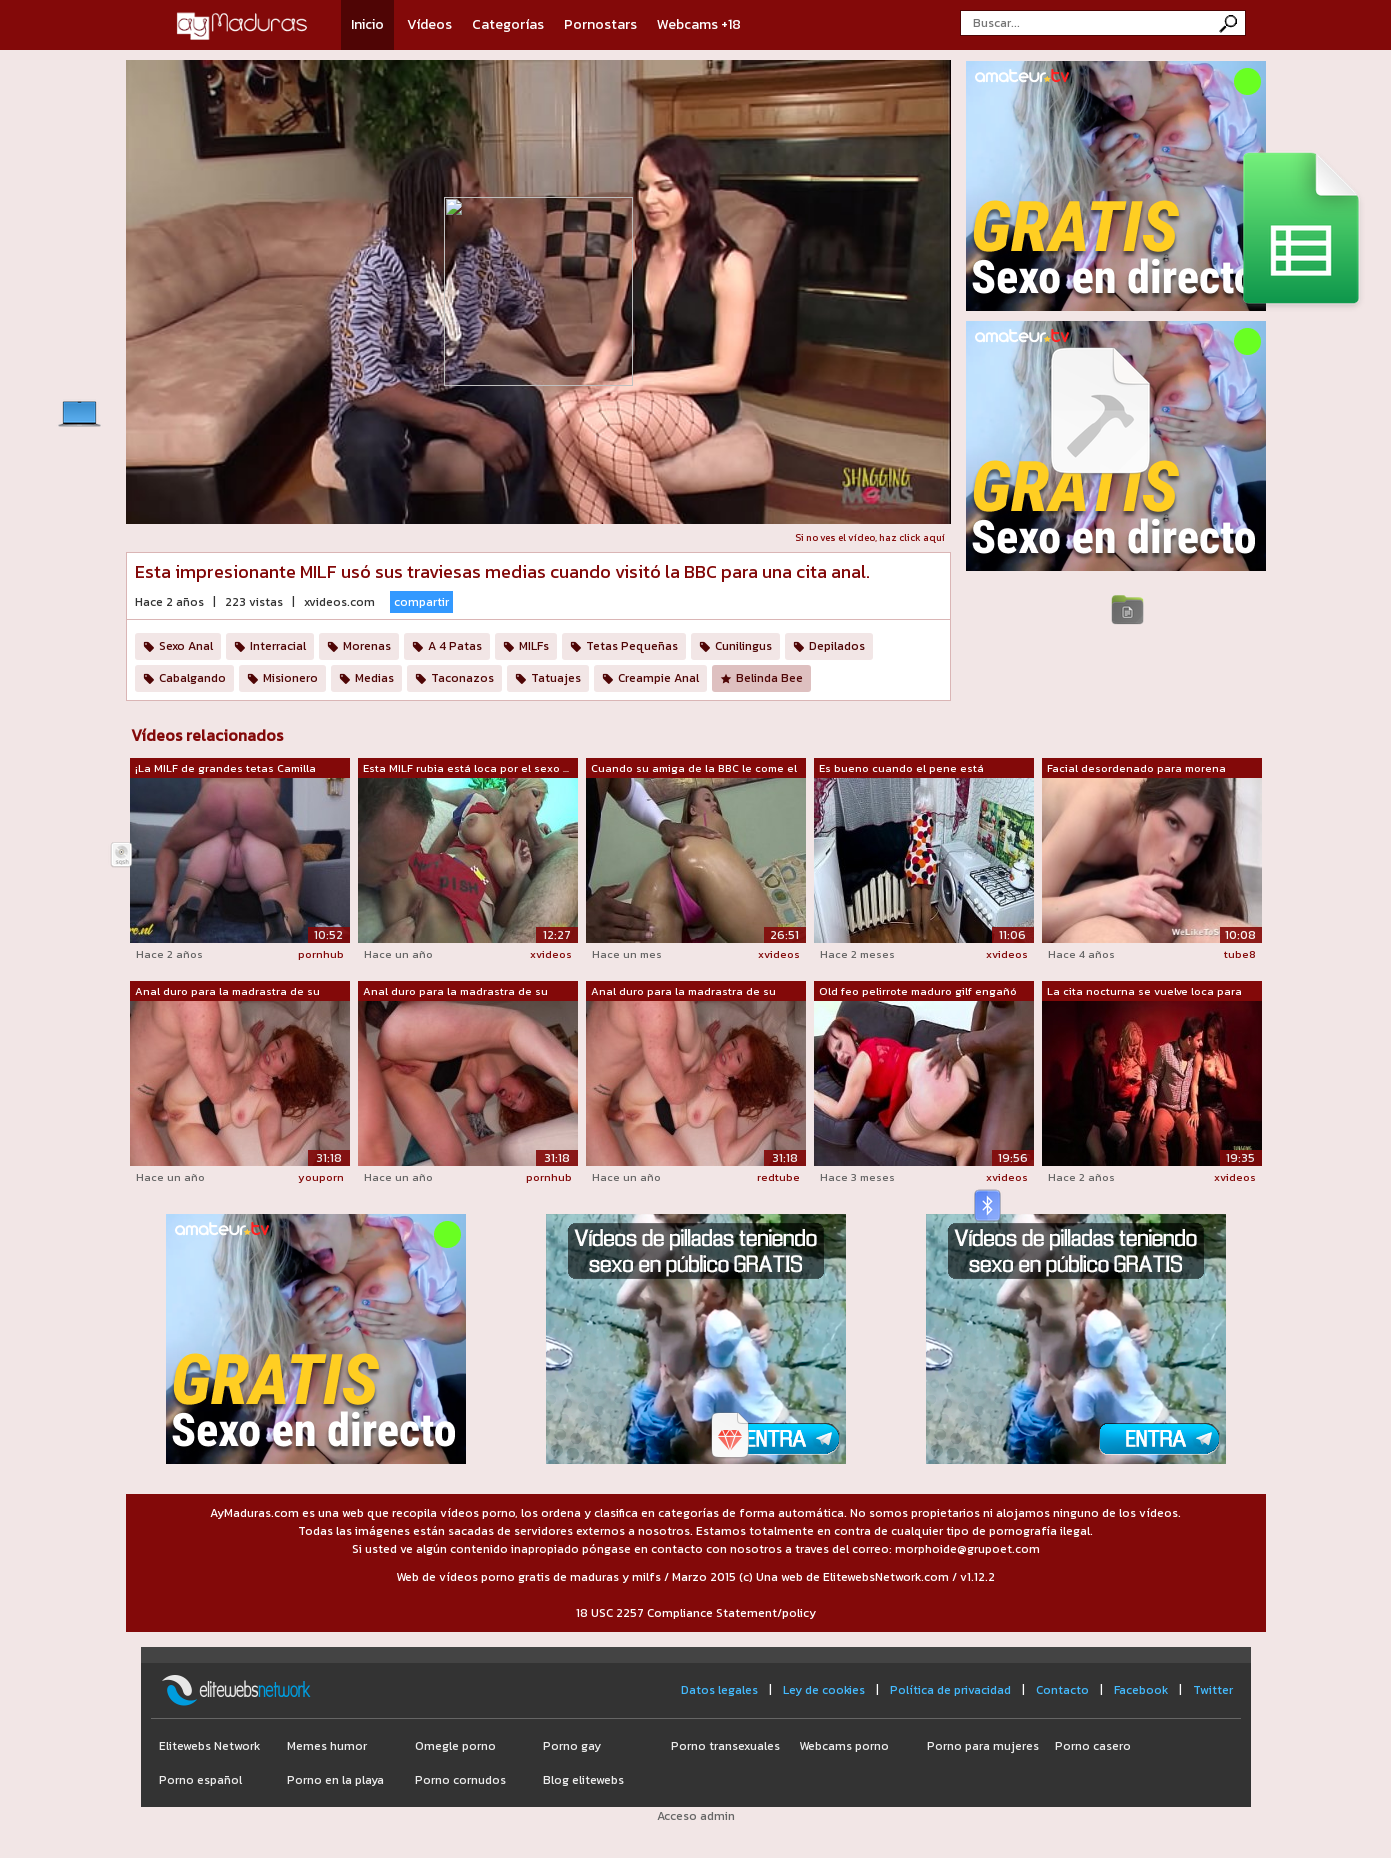  What do you see at coordinates (987, 1205) in the screenshot?
I see `access bluetooth settings` at bounding box center [987, 1205].